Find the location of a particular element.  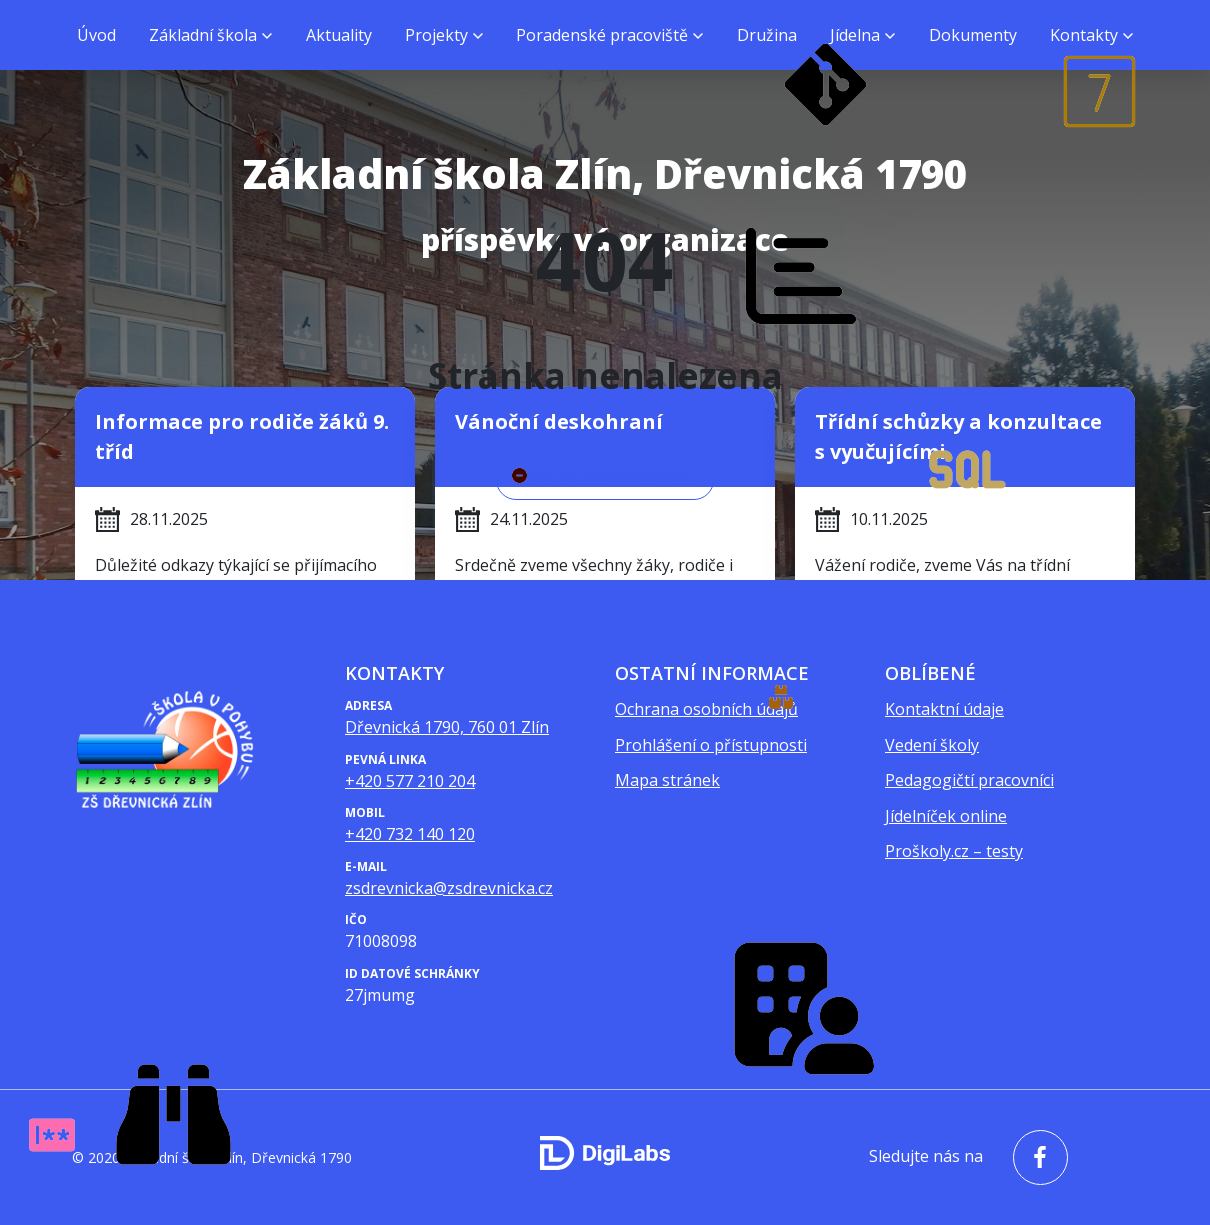

search or explore content is located at coordinates (173, 1114).